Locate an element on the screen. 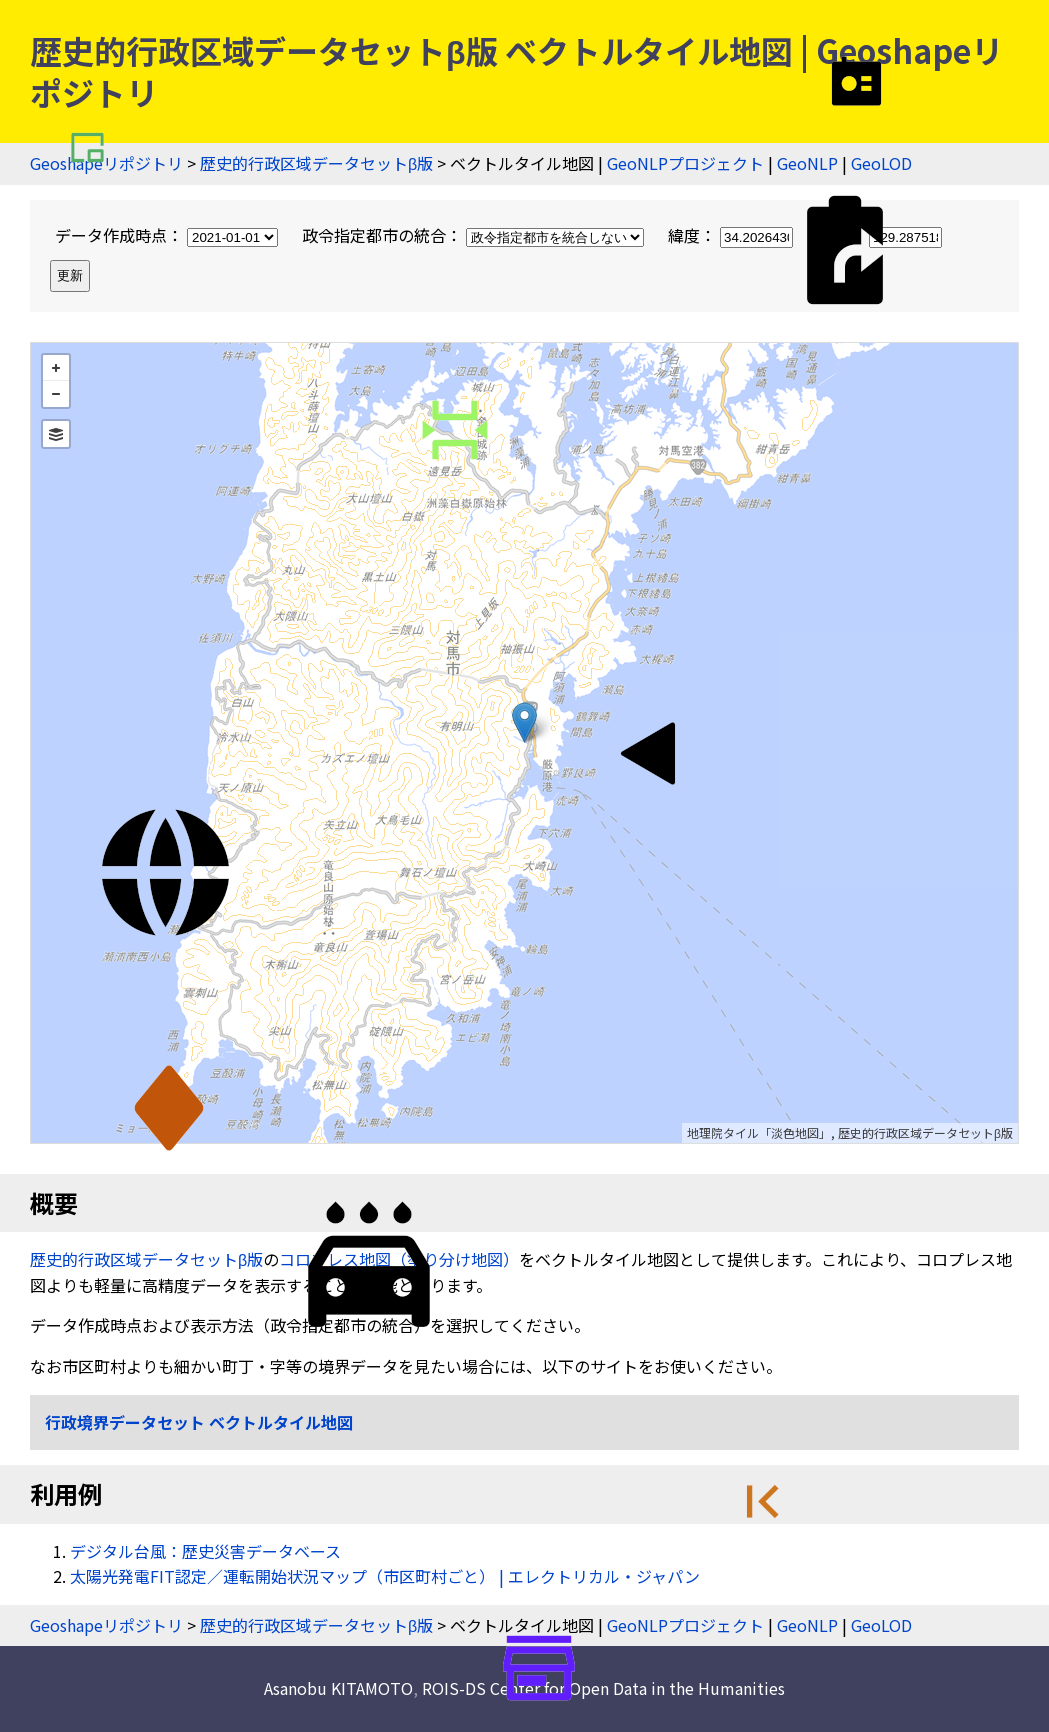  play media in reverse is located at coordinates (651, 753).